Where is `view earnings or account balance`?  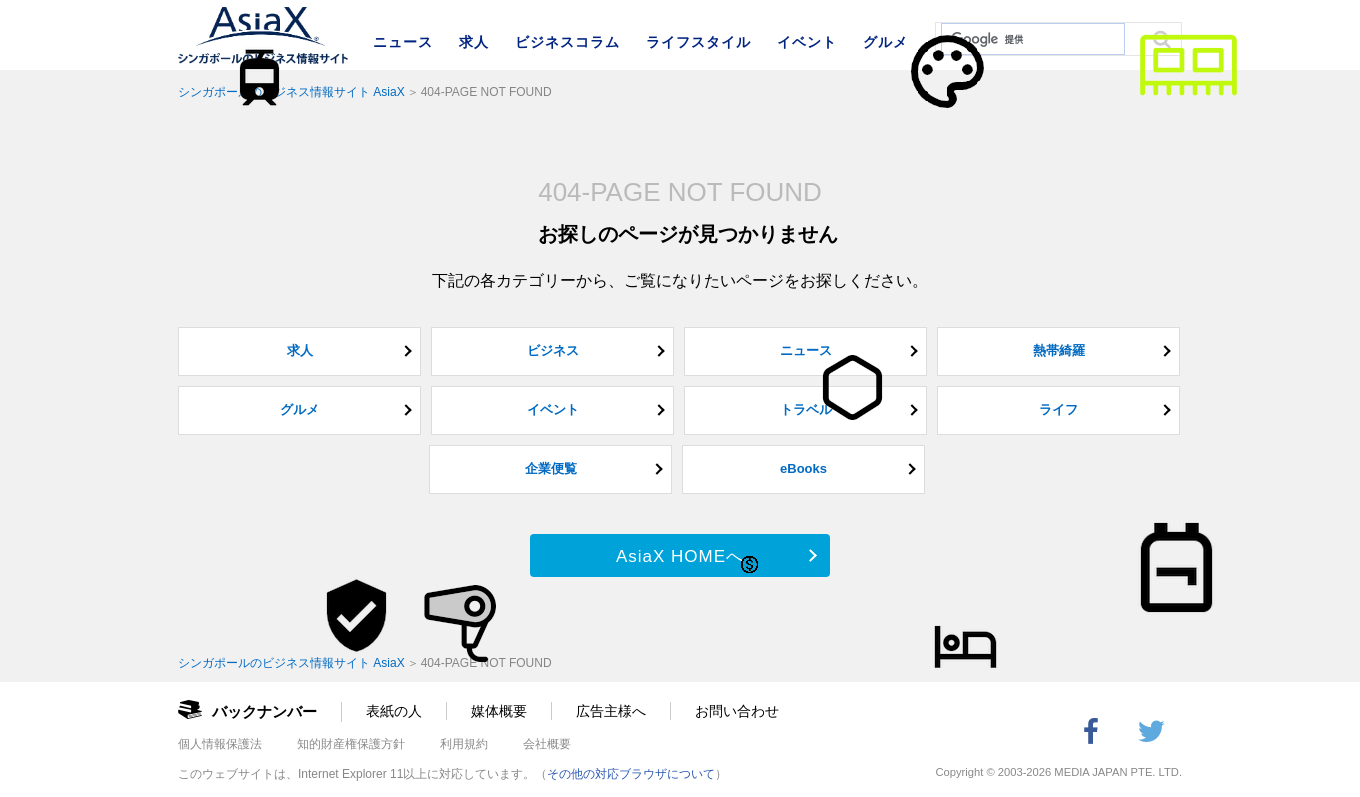 view earnings or account balance is located at coordinates (749, 564).